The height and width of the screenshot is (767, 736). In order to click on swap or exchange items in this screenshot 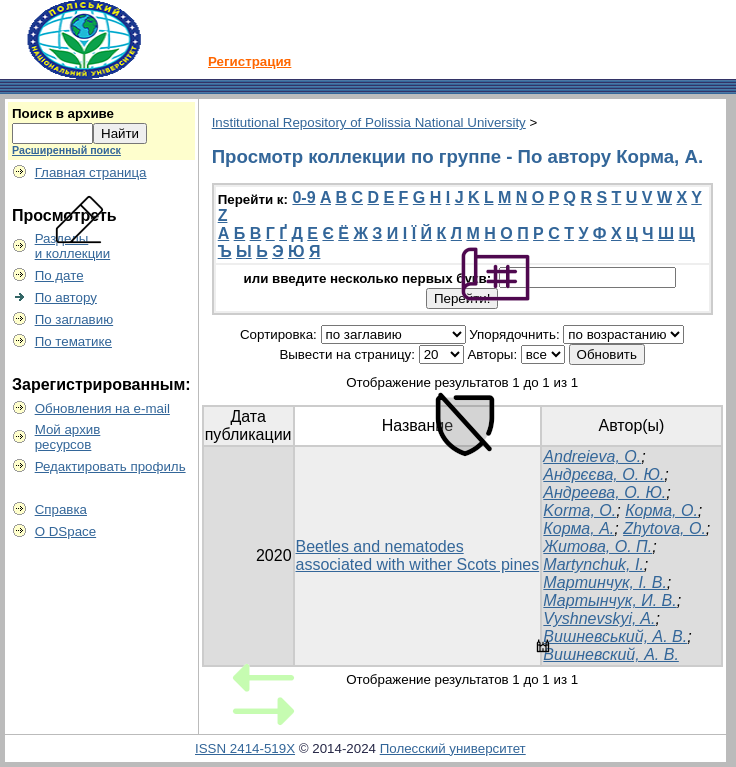, I will do `click(263, 694)`.